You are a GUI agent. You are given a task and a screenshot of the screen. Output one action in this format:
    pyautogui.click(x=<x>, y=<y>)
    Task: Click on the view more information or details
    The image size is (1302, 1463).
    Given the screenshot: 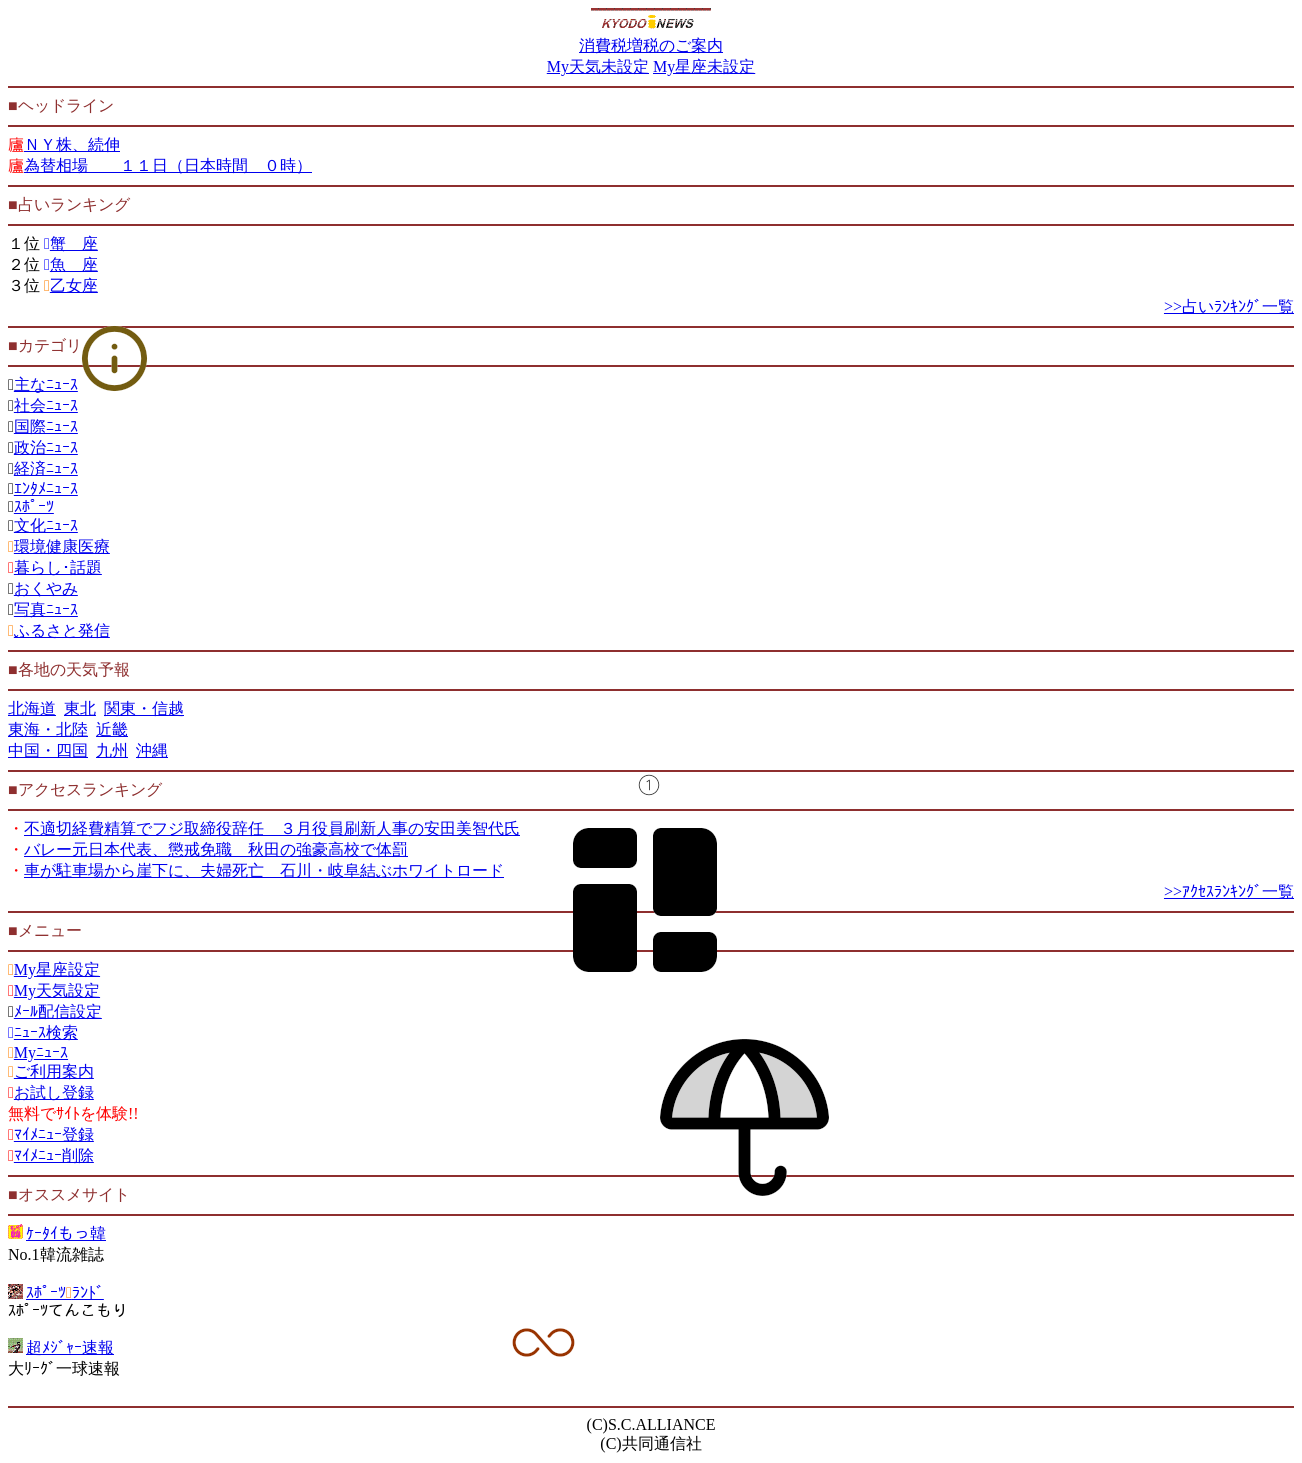 What is the action you would take?
    pyautogui.click(x=114, y=358)
    